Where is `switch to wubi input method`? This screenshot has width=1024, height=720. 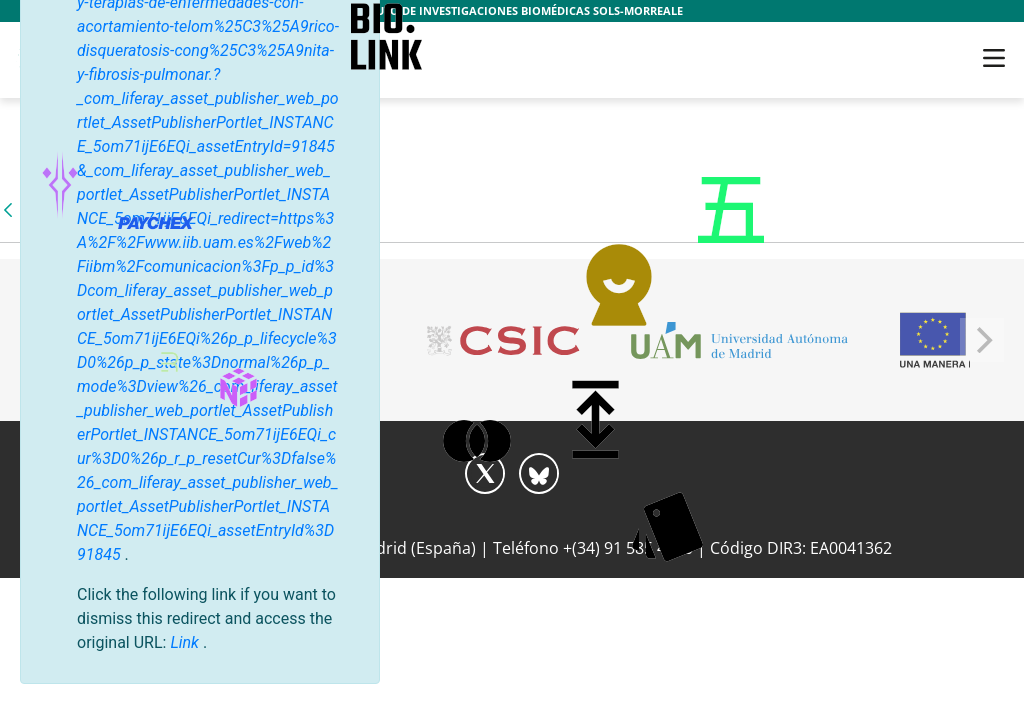
switch to wubi input method is located at coordinates (731, 210).